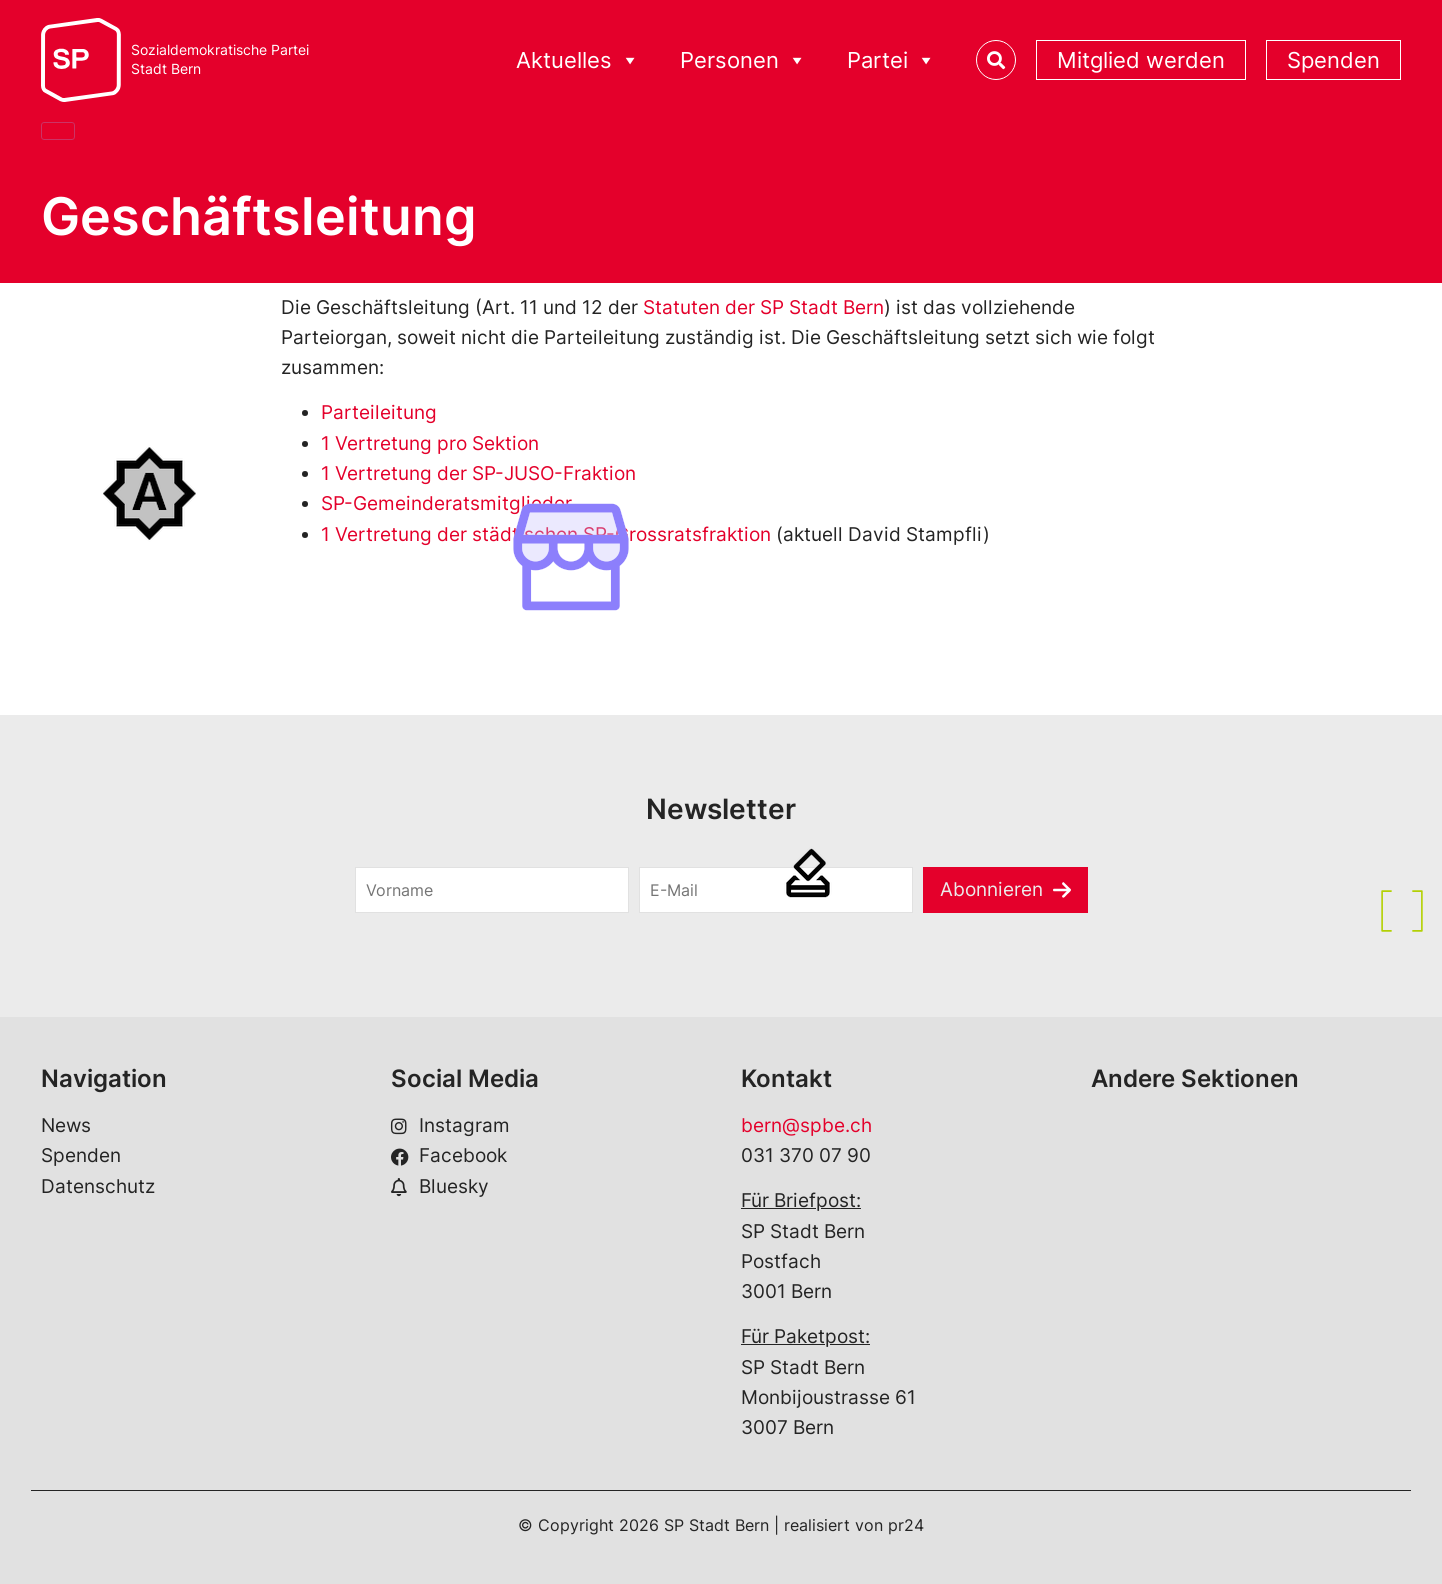 The image size is (1442, 1584). Describe the element at coordinates (808, 873) in the screenshot. I see `cast your vote or submit a ballot` at that location.